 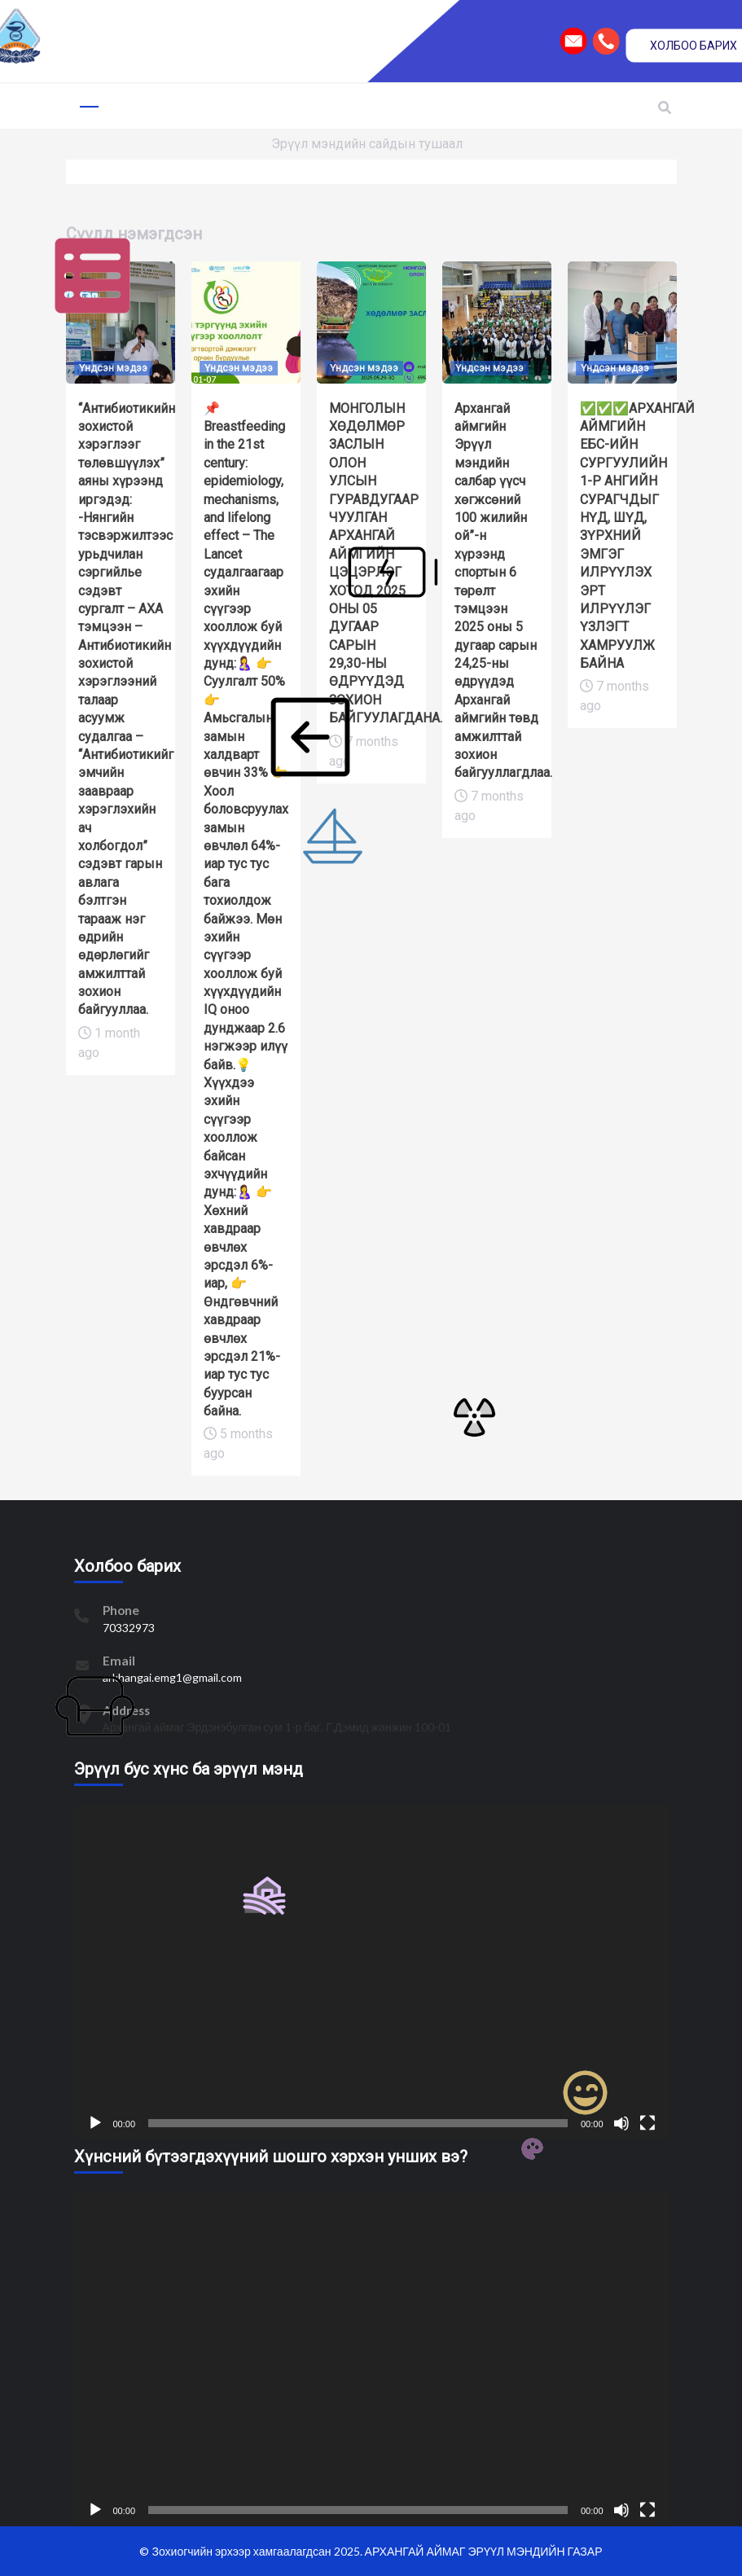 What do you see at coordinates (92, 275) in the screenshot?
I see `view list of items` at bounding box center [92, 275].